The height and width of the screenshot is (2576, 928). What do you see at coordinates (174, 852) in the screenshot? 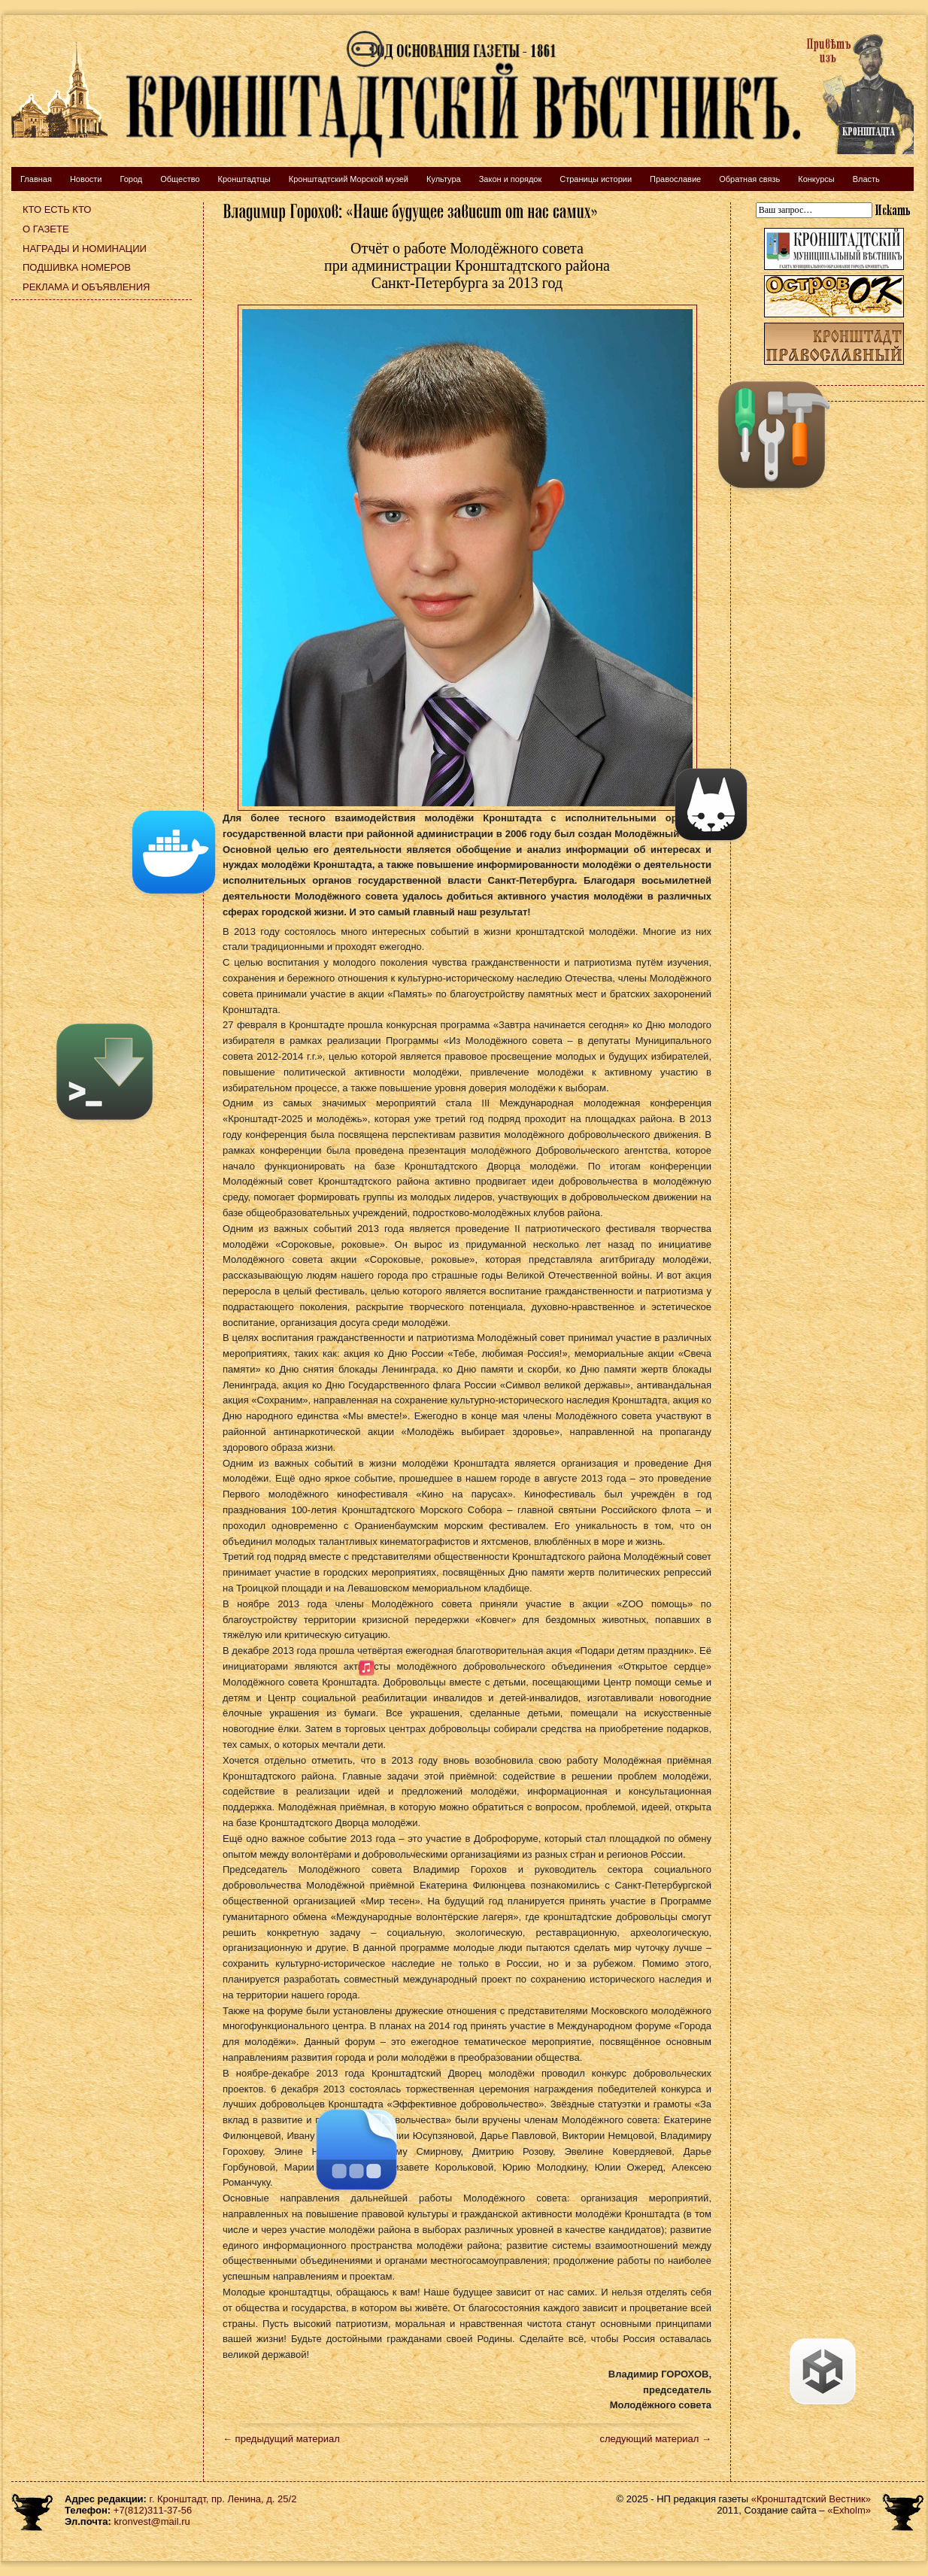
I see `open Docker desktop application` at bounding box center [174, 852].